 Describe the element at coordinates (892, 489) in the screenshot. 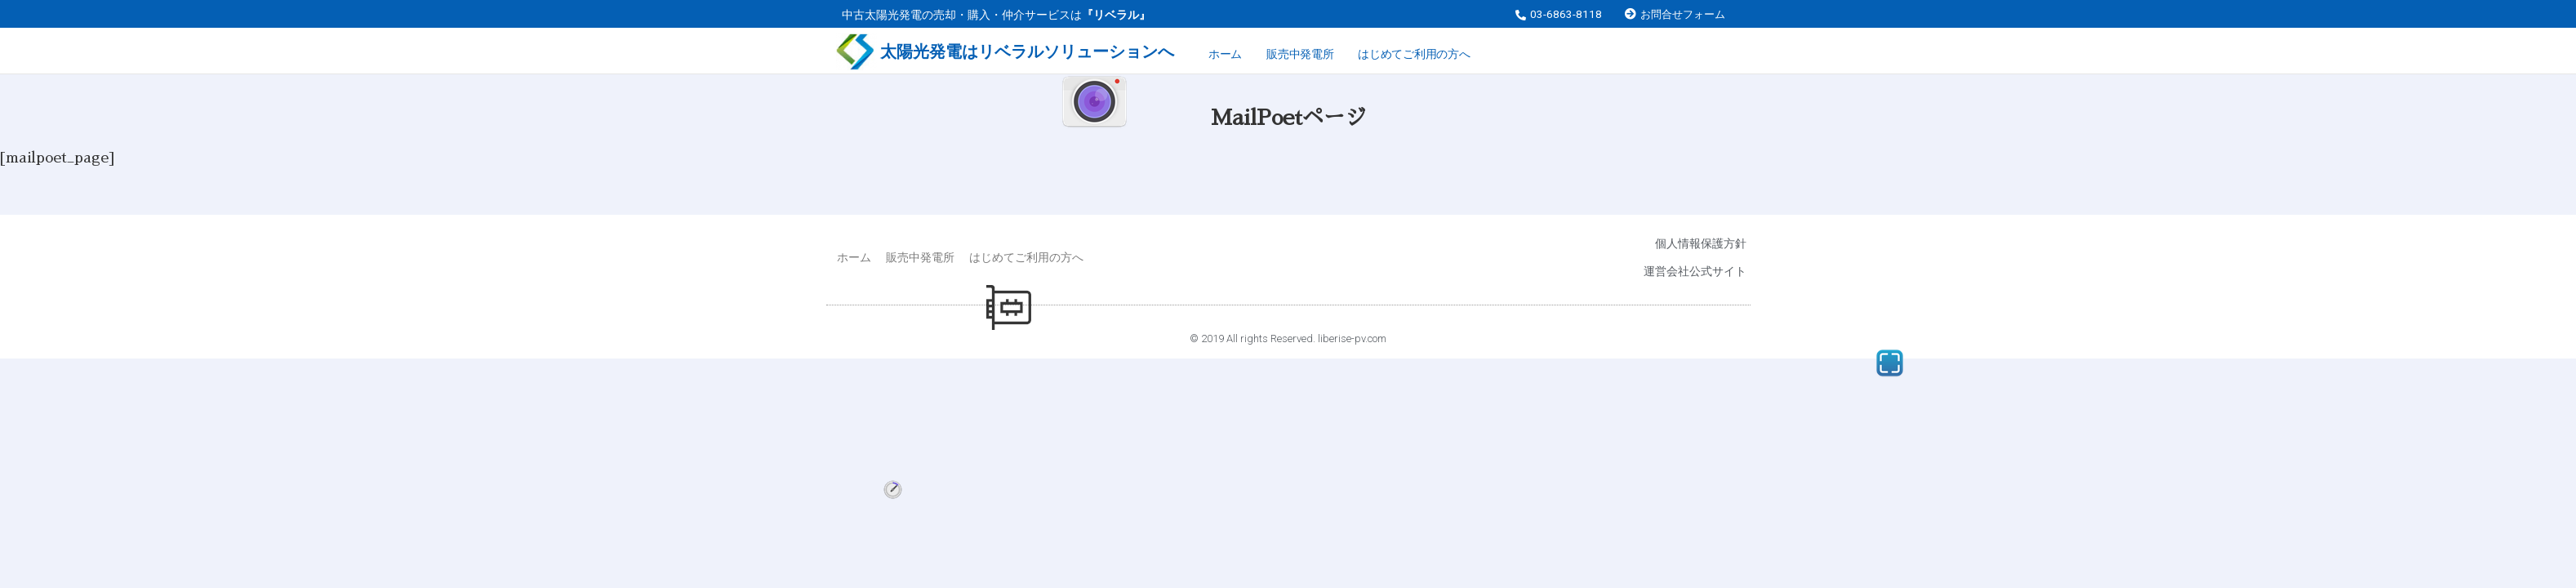

I see `open sysprof system profiler` at that location.